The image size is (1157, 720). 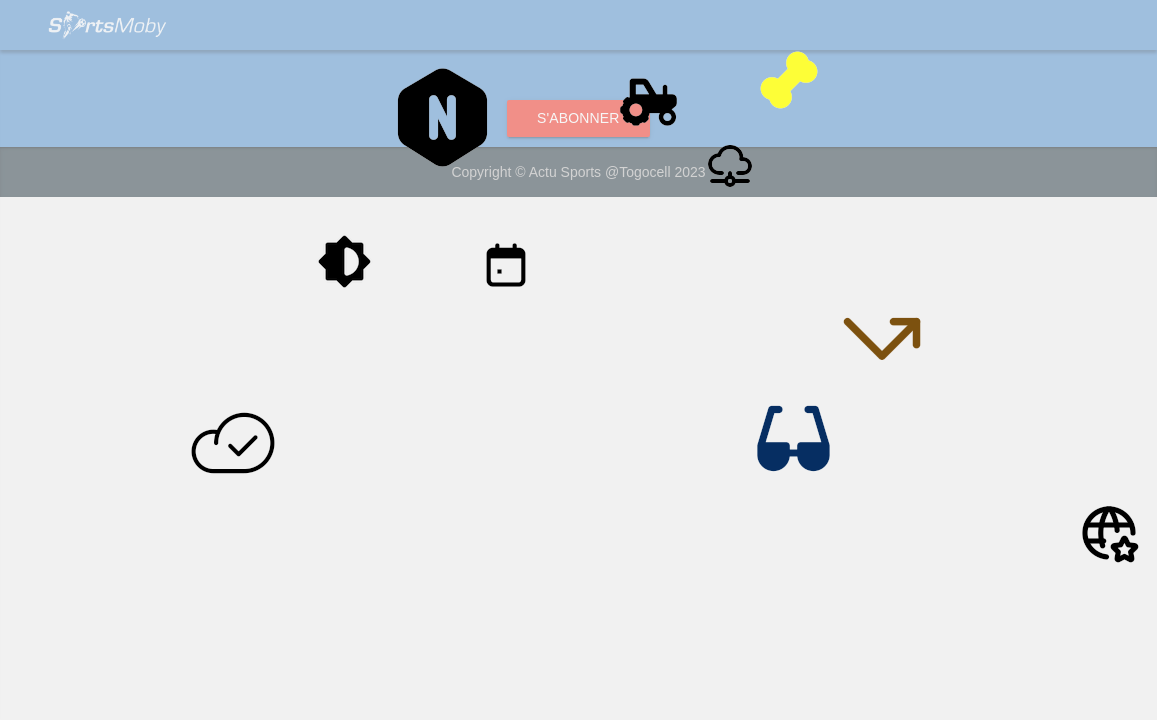 What do you see at coordinates (506, 265) in the screenshot?
I see `view or manage a scheduled event` at bounding box center [506, 265].